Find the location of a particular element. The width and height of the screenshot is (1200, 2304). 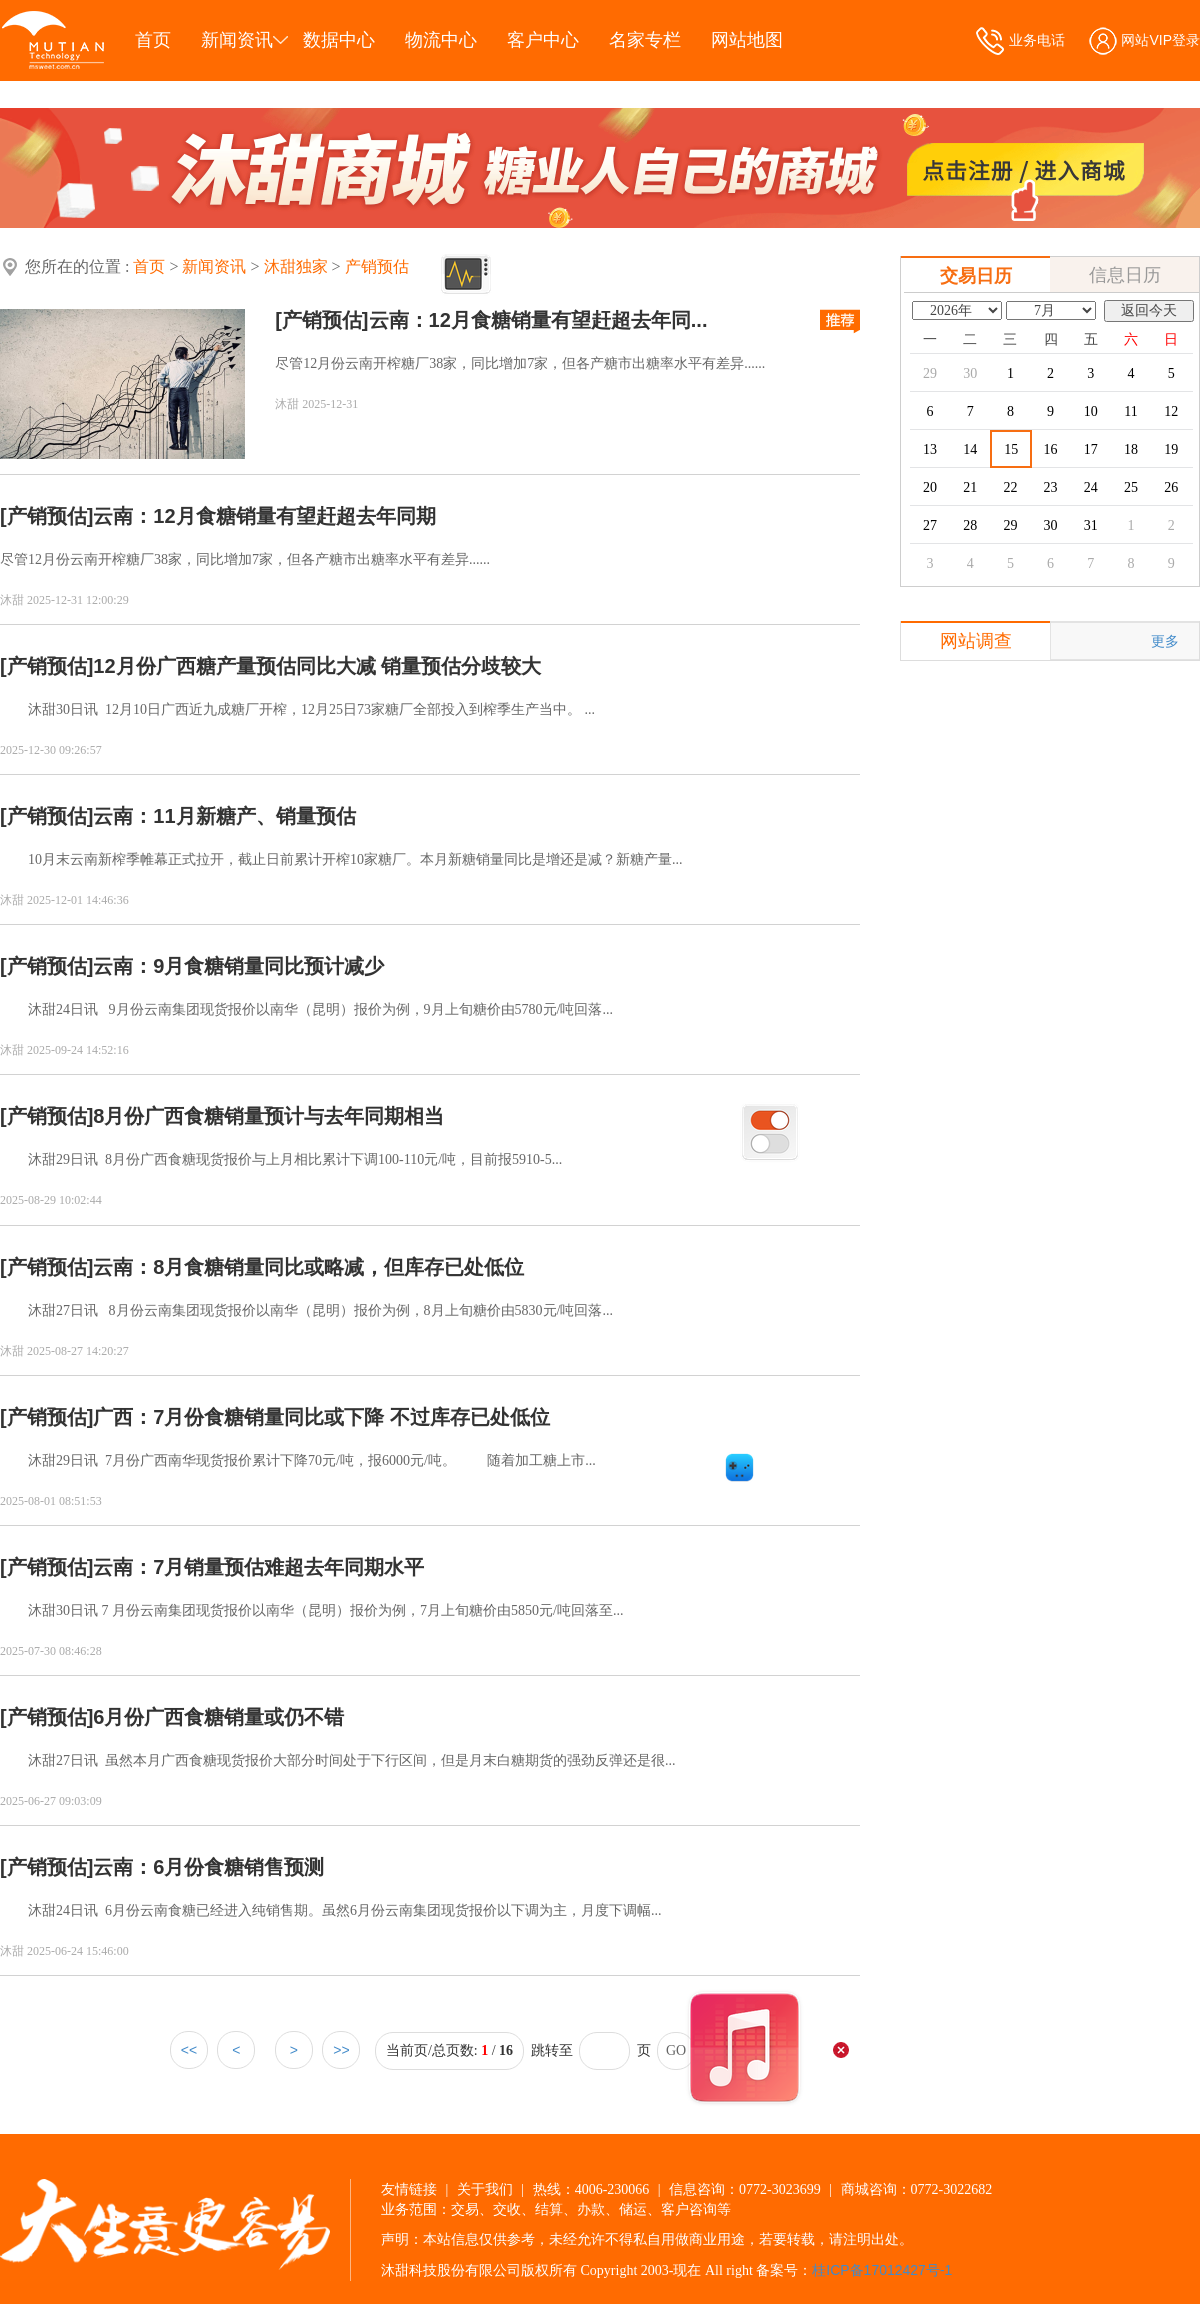

dismiss or cancel a dialog is located at coordinates (841, 2050).